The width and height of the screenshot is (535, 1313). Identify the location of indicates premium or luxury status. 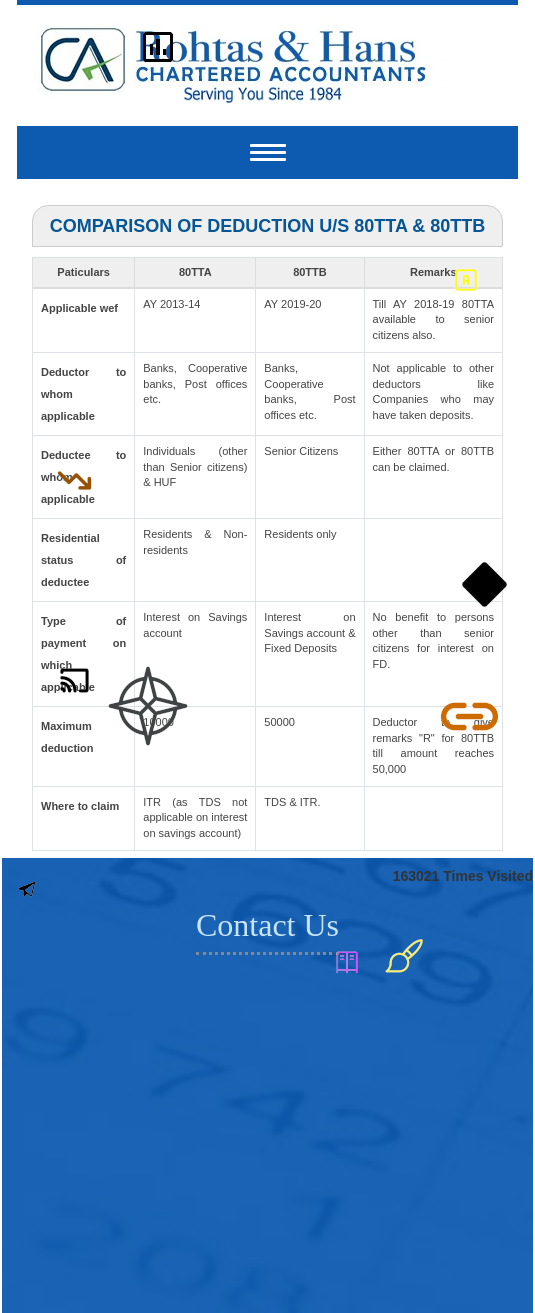
(484, 584).